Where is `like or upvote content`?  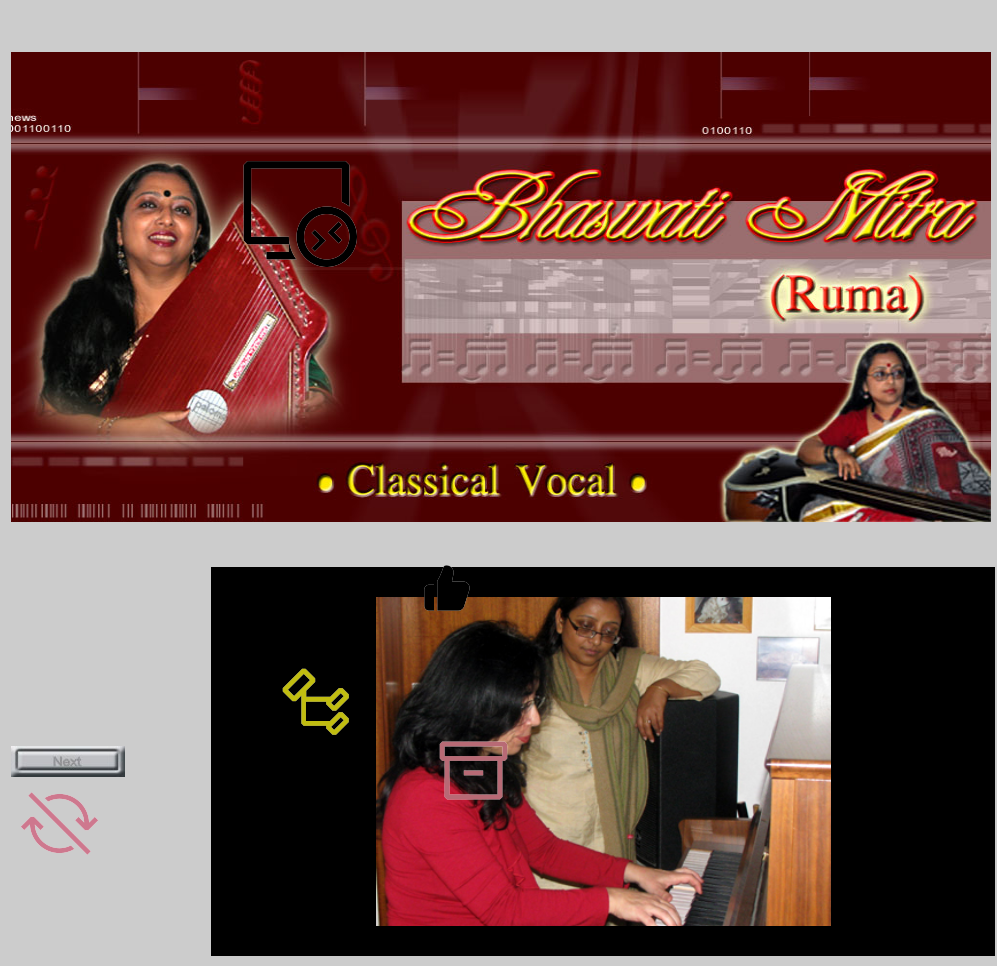
like or upvote content is located at coordinates (447, 588).